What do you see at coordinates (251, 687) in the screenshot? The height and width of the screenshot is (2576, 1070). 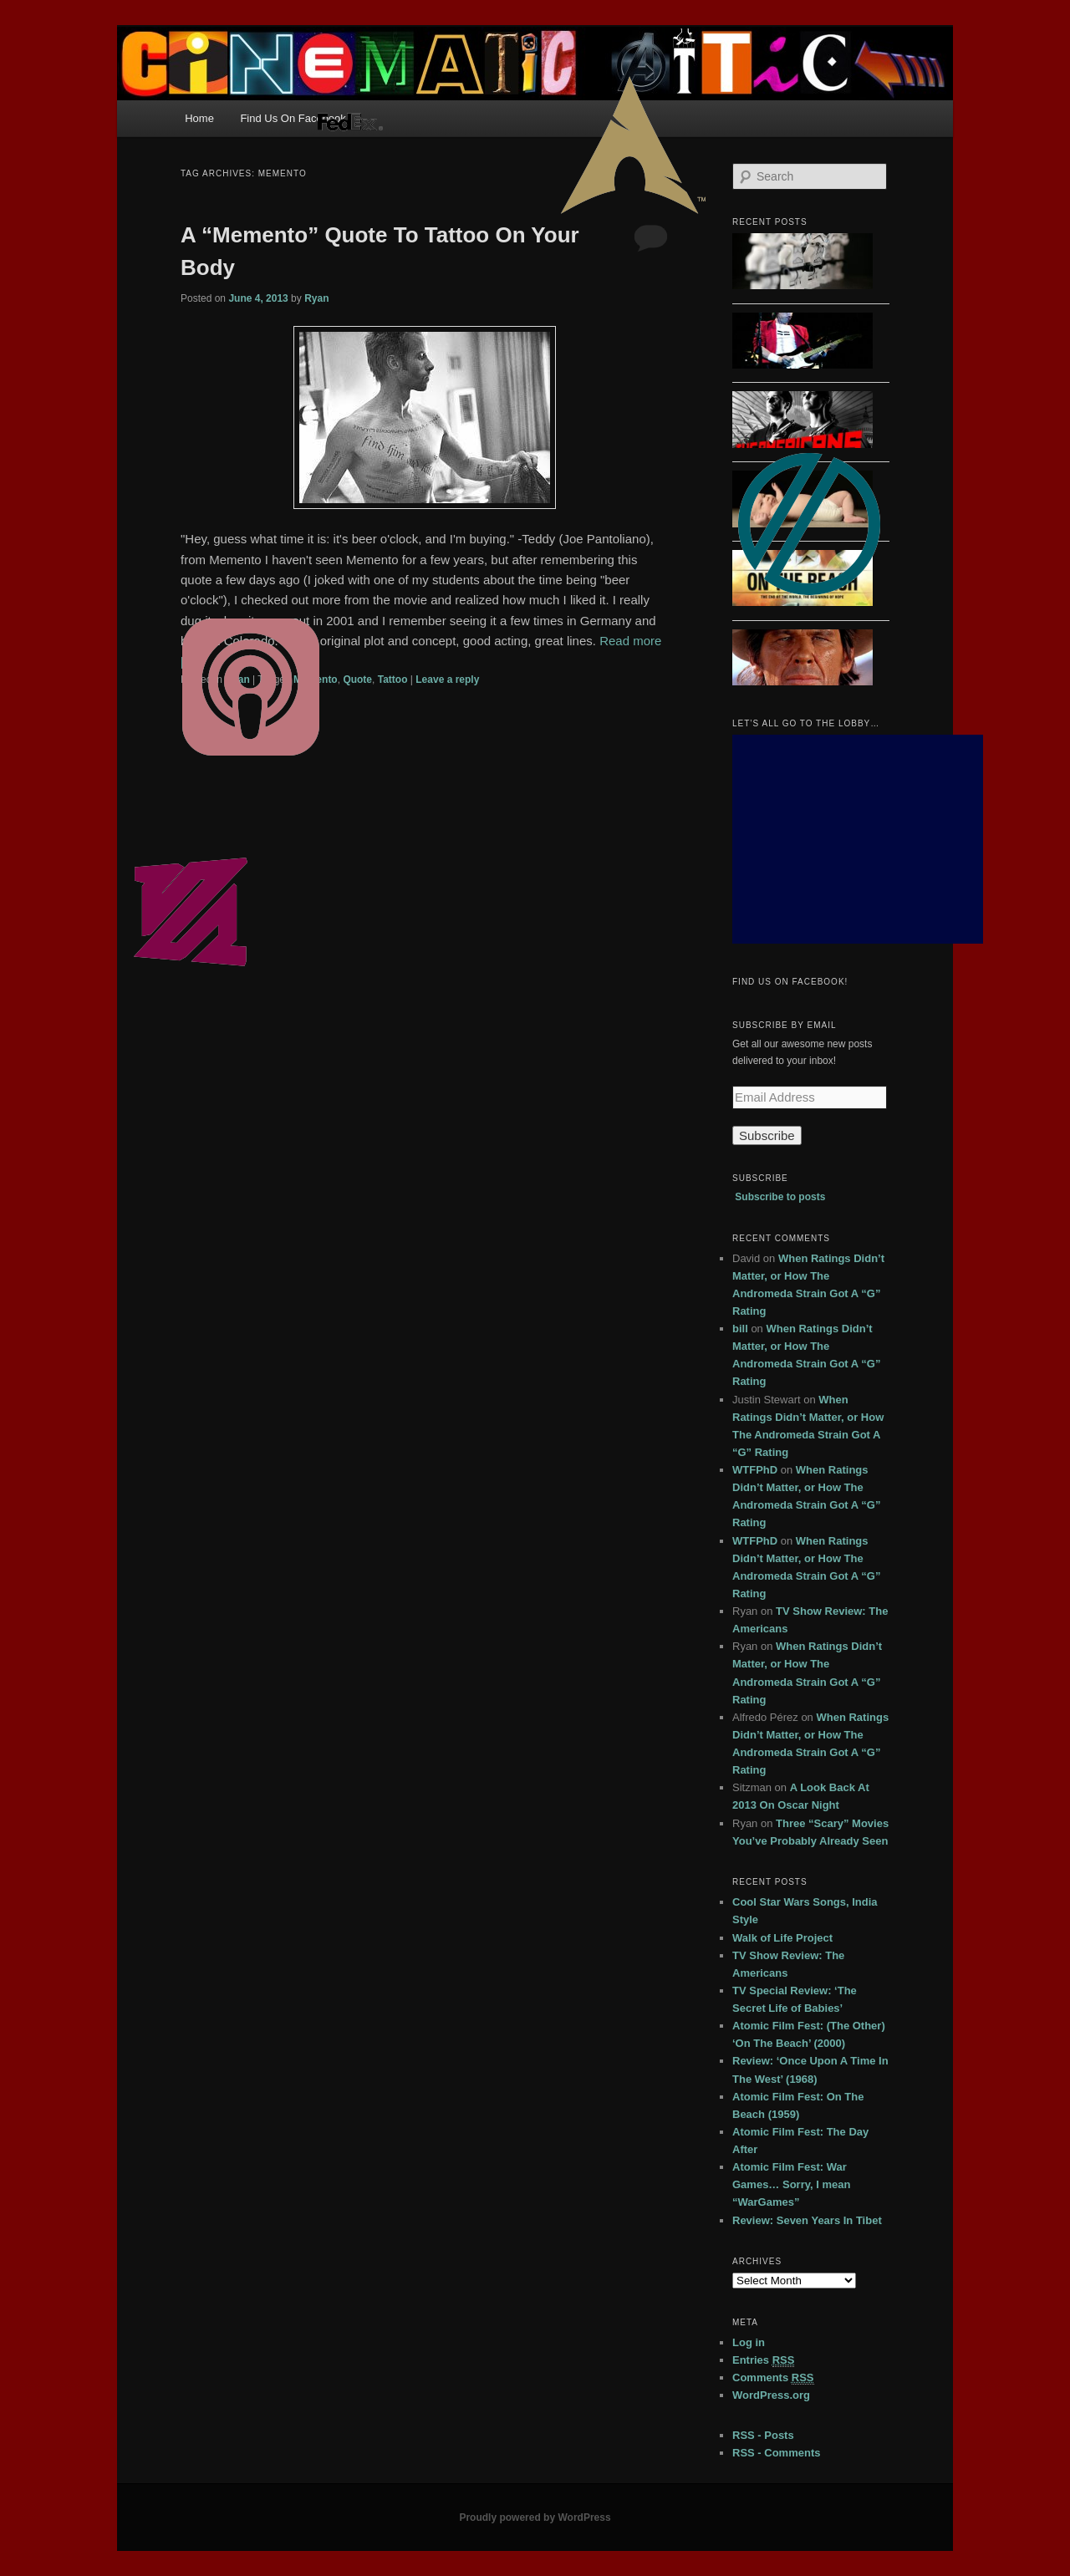 I see `open apple podcasts app` at bounding box center [251, 687].